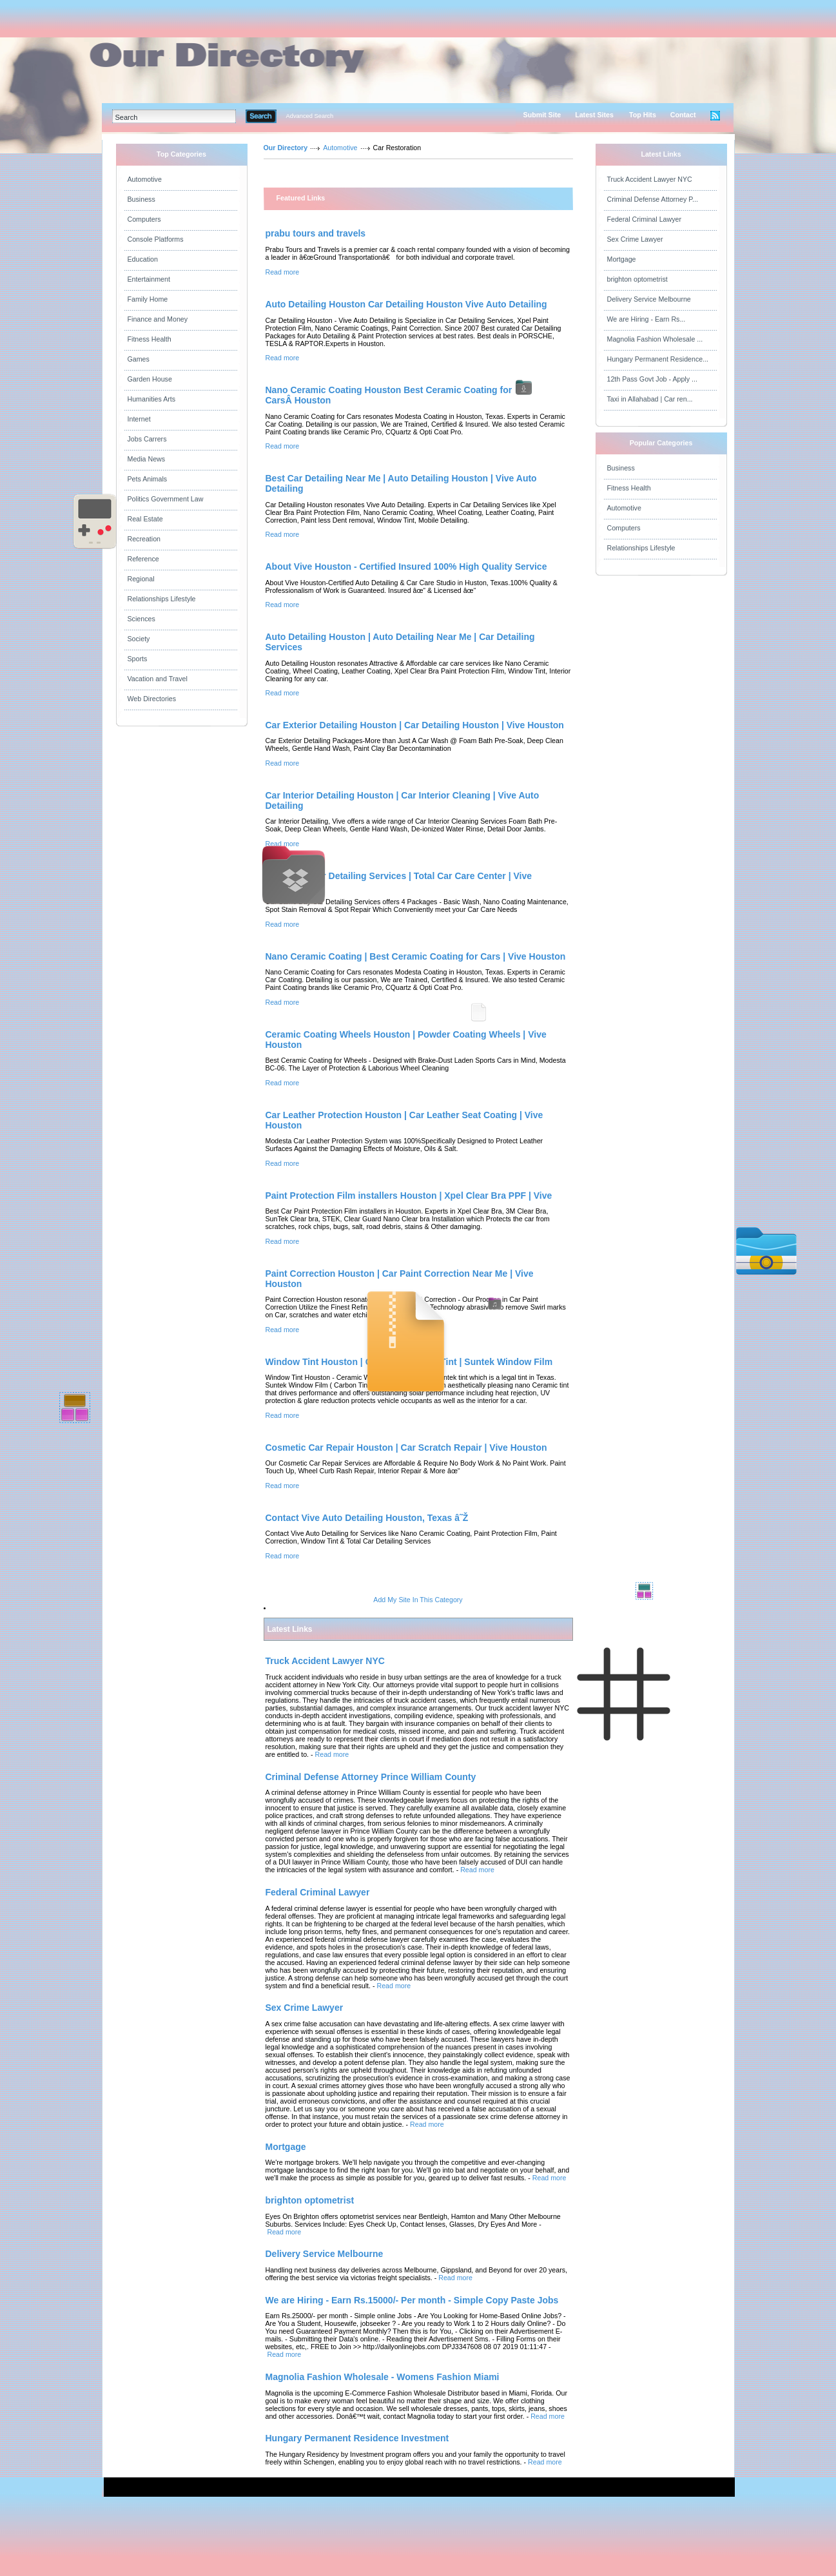 The height and width of the screenshot is (2576, 836). I want to click on open your dropbox synced folder, so click(293, 875).